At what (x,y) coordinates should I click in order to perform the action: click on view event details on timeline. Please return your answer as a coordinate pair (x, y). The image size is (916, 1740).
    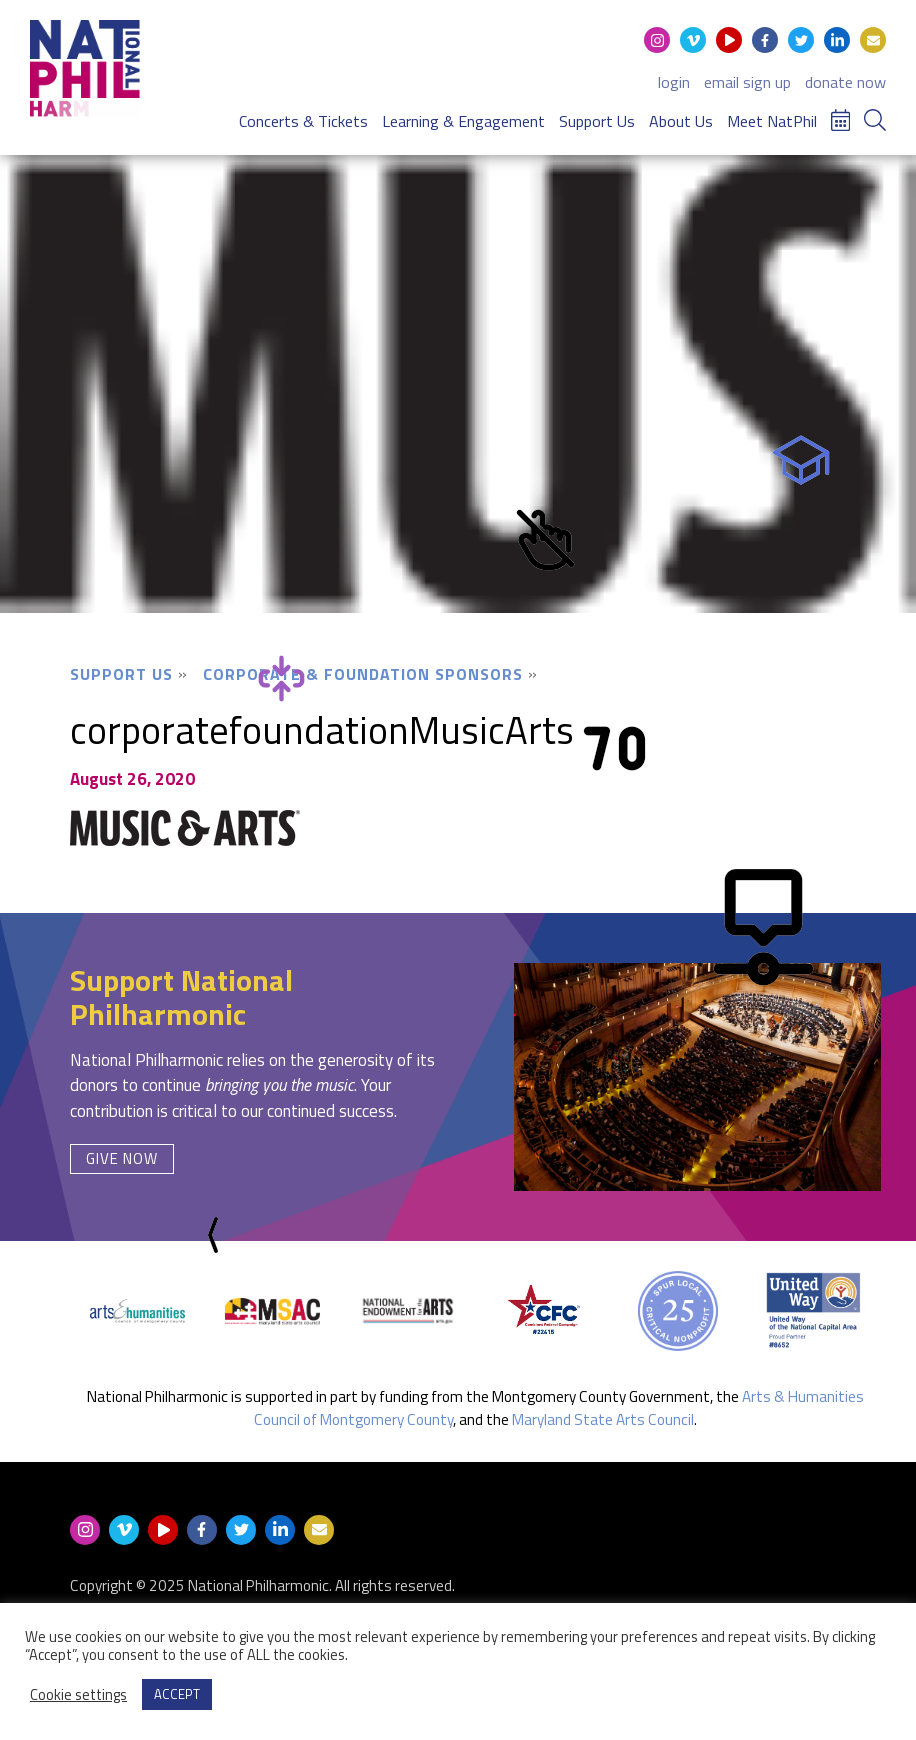
    Looking at the image, I should click on (763, 924).